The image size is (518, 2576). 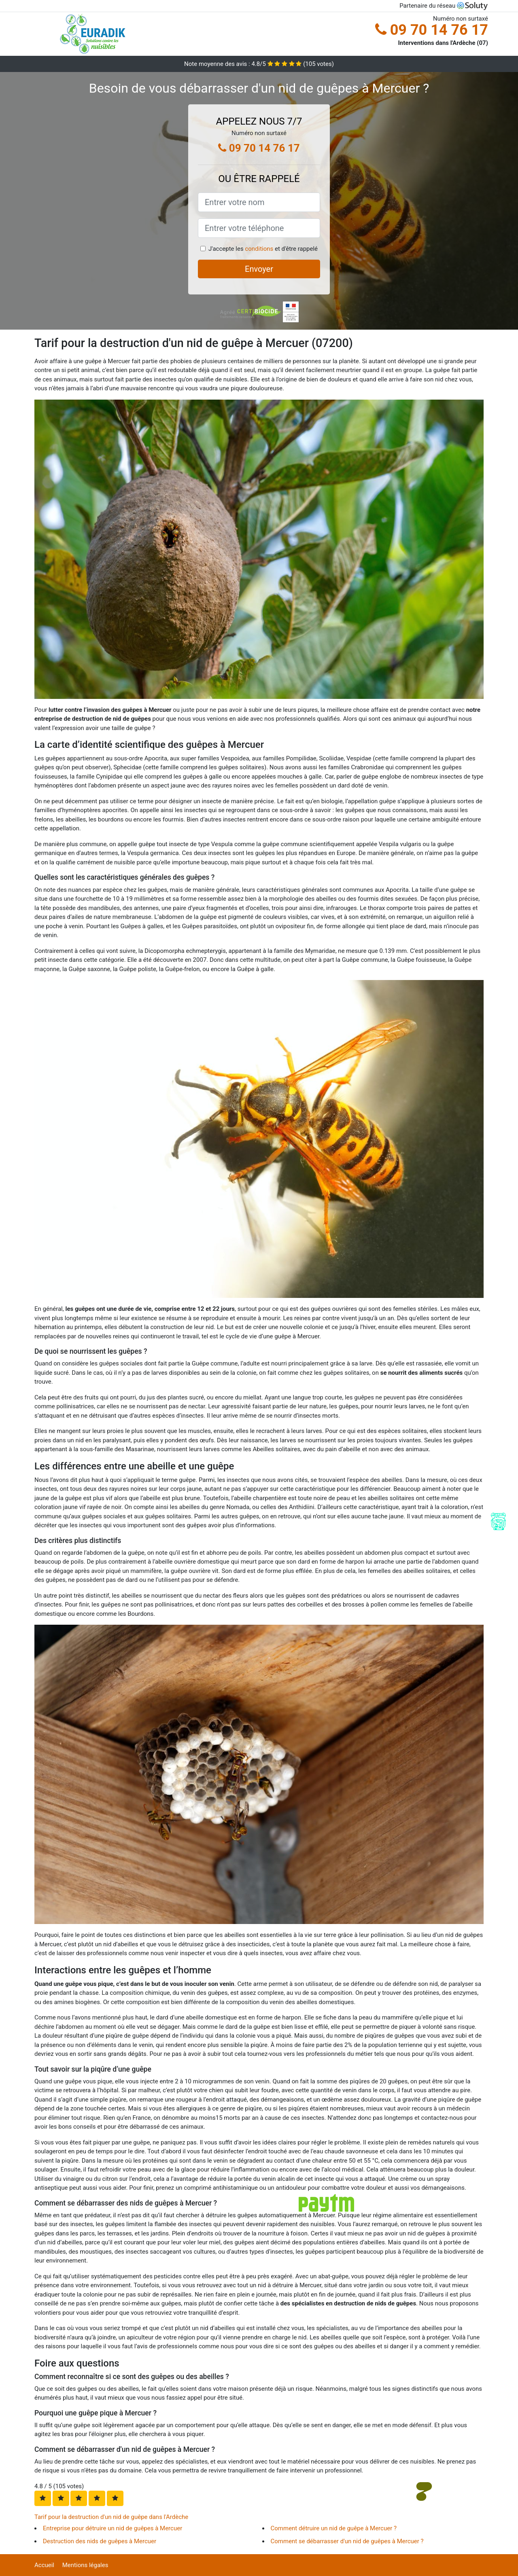 I want to click on open HTTPie API client, so click(x=424, y=2491).